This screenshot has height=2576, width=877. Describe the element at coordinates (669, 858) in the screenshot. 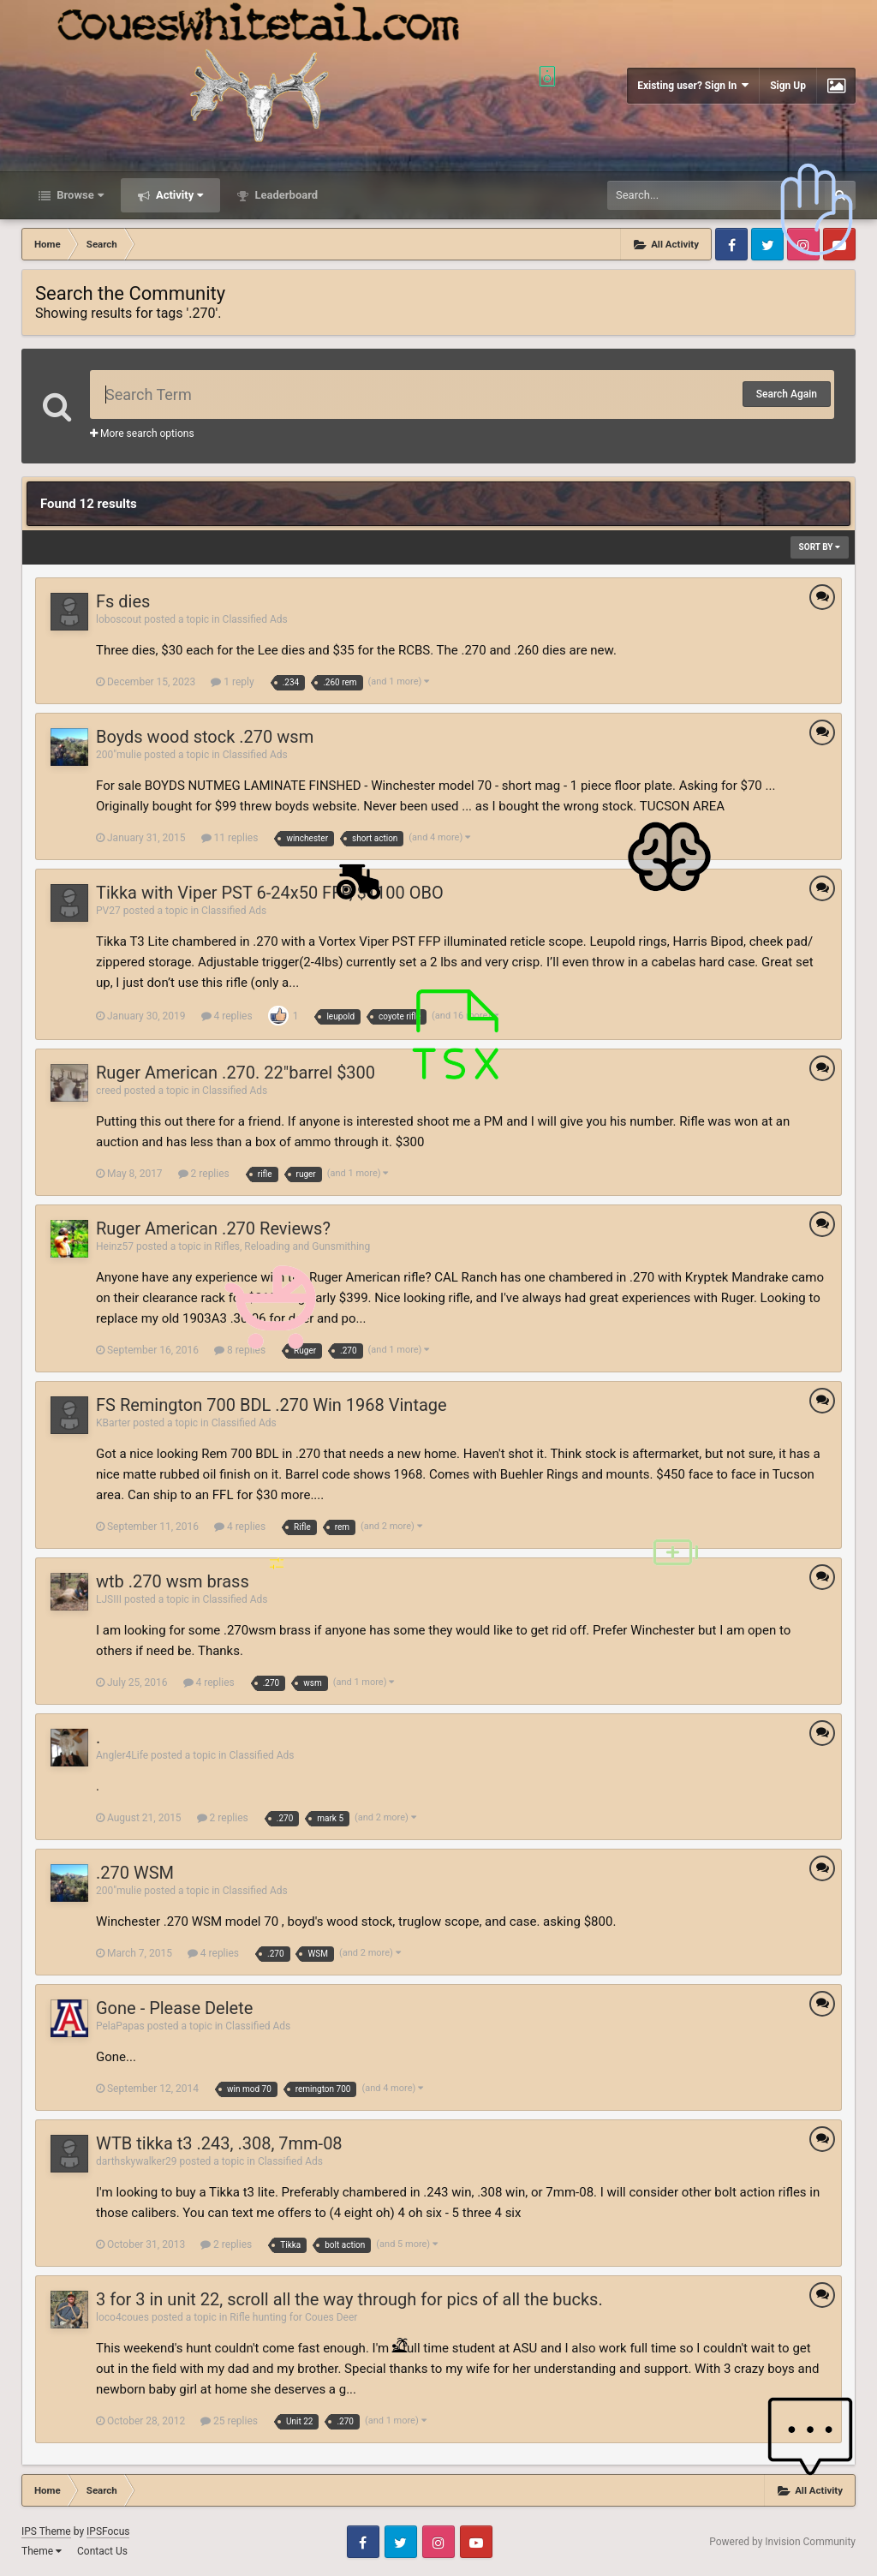

I see `access AI or smart features` at that location.